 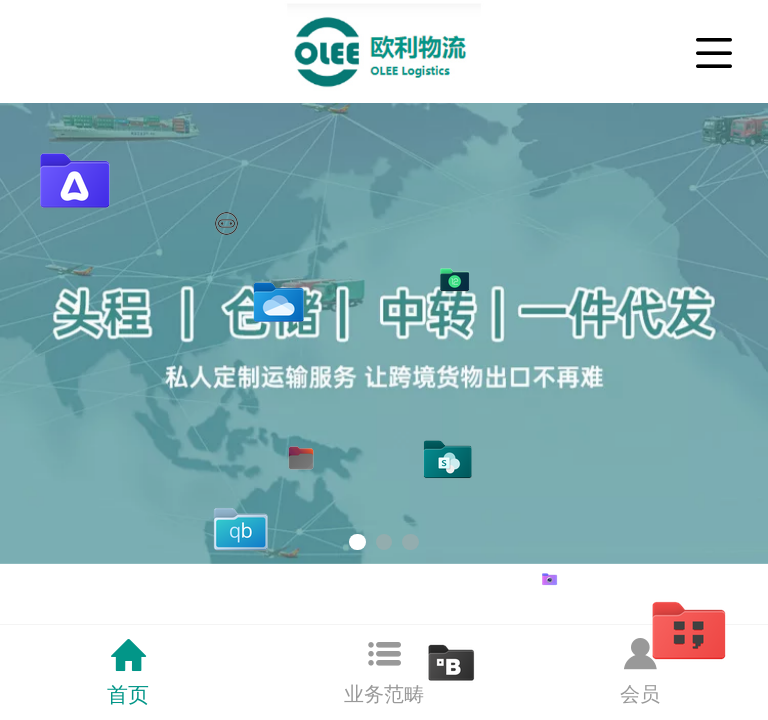 What do you see at coordinates (688, 632) in the screenshot?
I see `open forth programming language projects folder` at bounding box center [688, 632].